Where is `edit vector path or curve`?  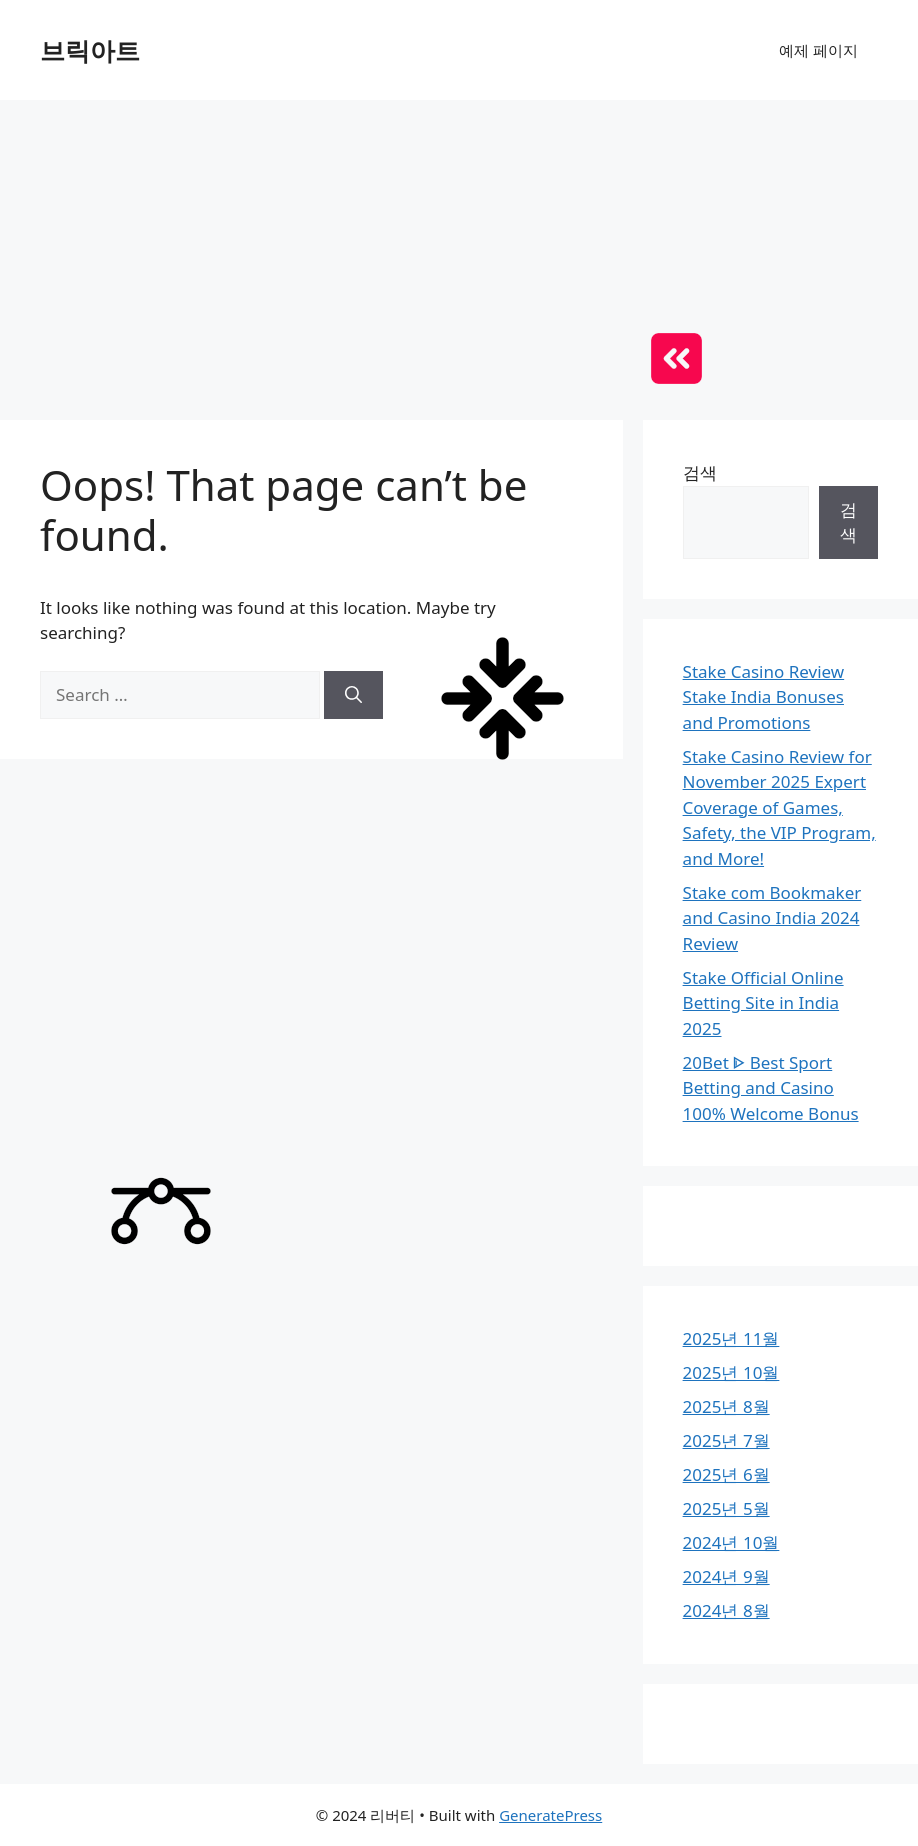 edit vector path or curve is located at coordinates (161, 1211).